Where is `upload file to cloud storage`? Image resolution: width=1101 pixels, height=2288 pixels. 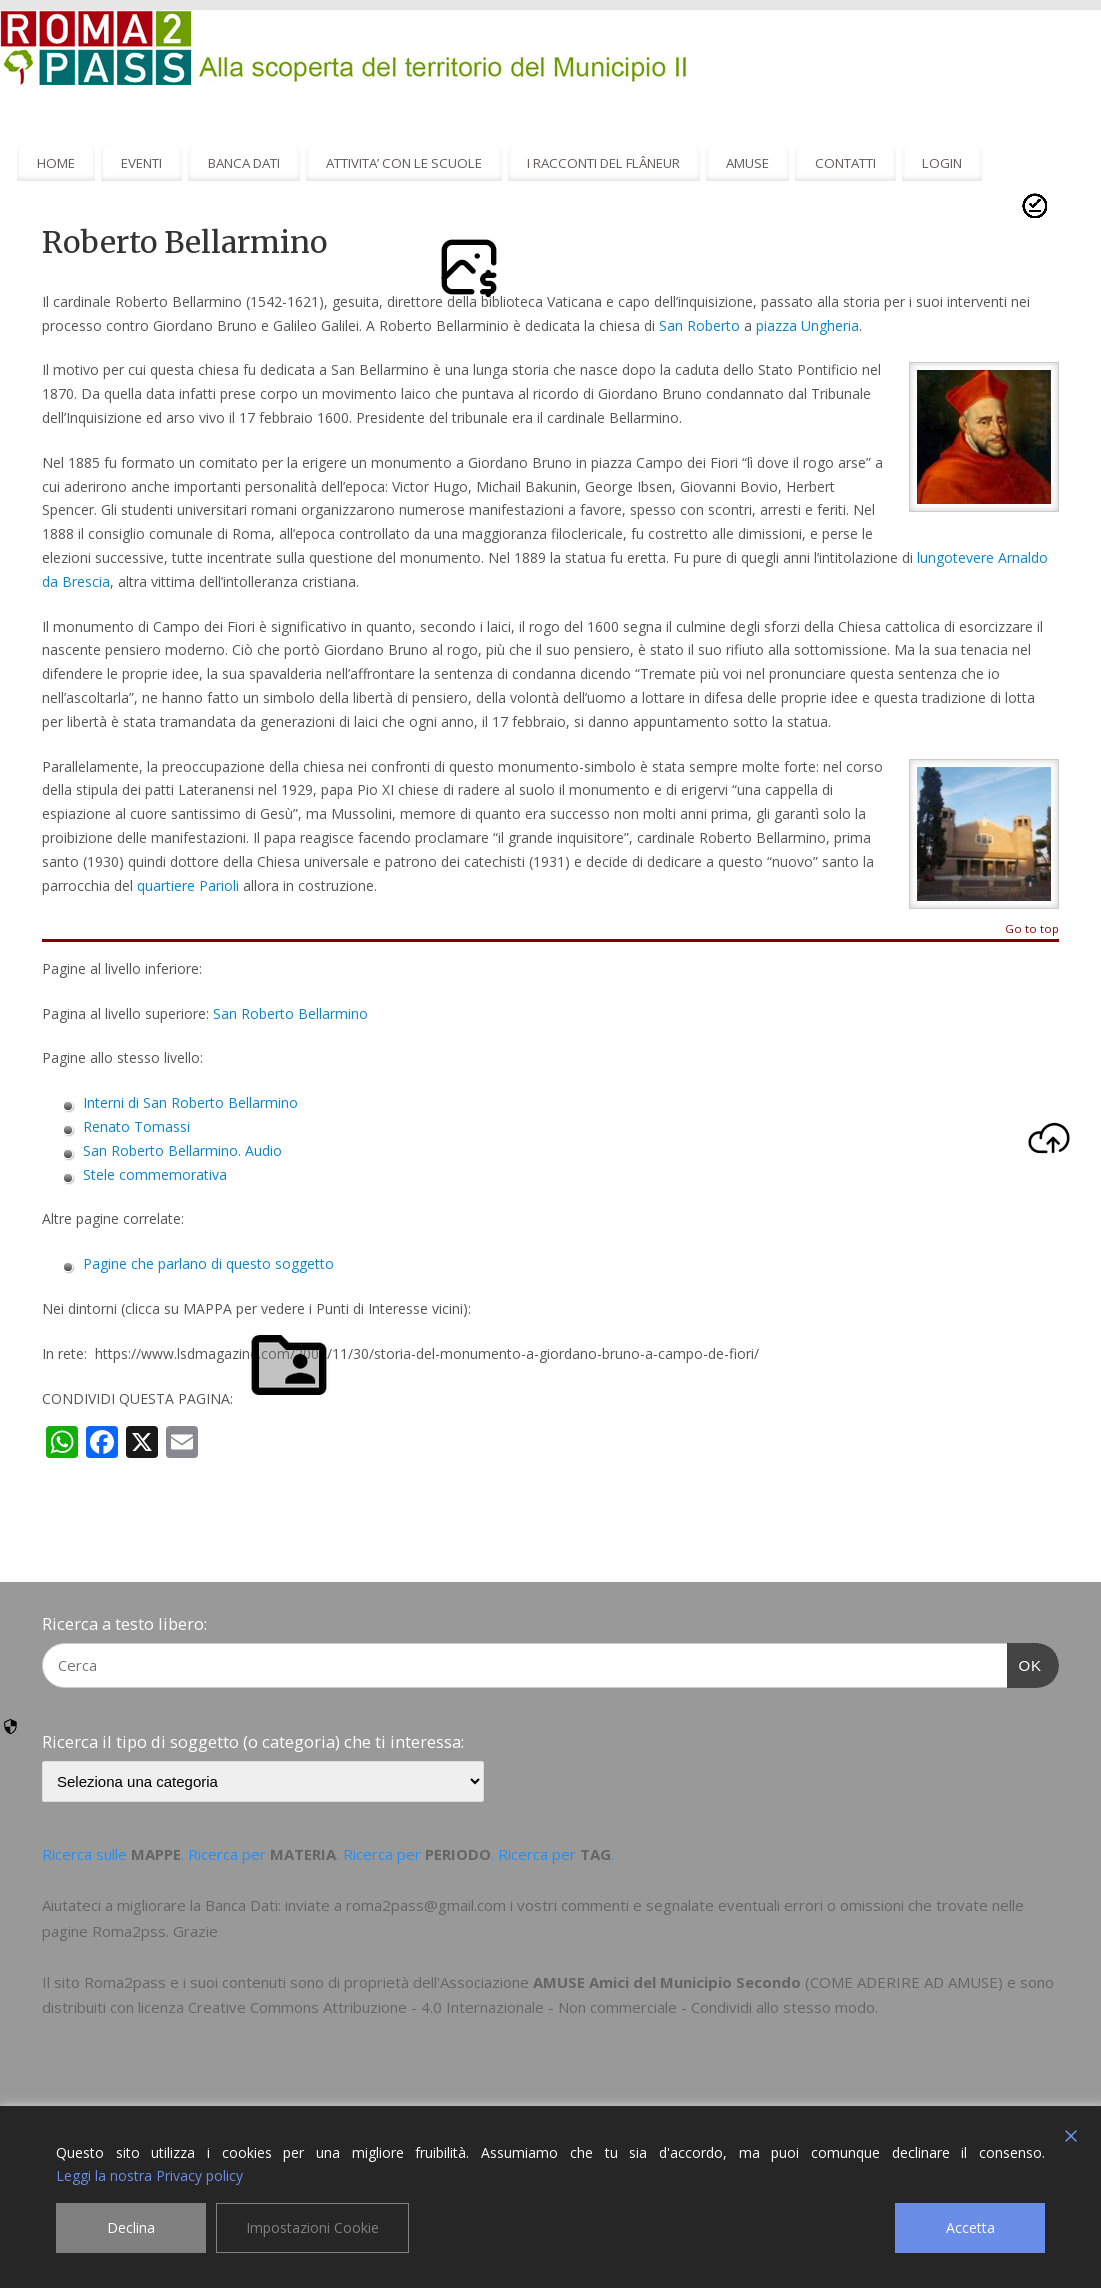
upload file to cloud storage is located at coordinates (1049, 1138).